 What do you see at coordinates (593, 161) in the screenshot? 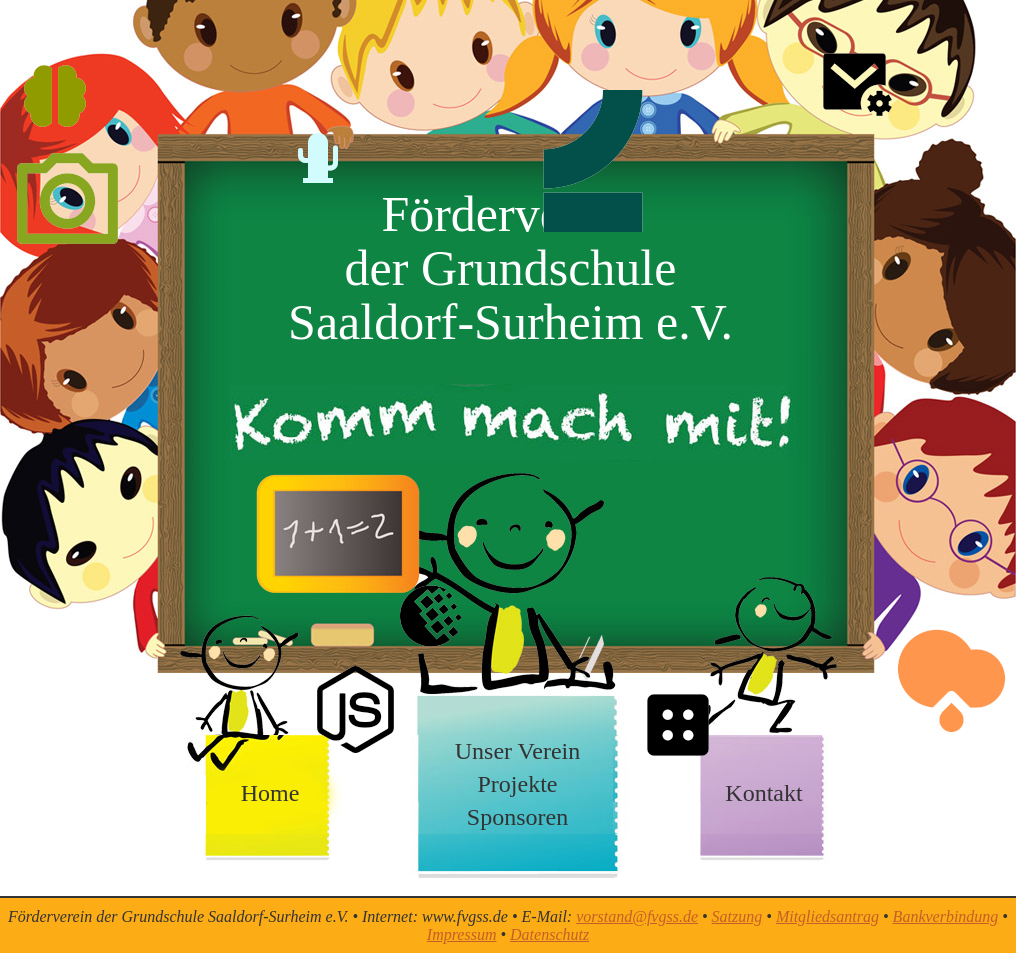
I see `embark studios logo` at bounding box center [593, 161].